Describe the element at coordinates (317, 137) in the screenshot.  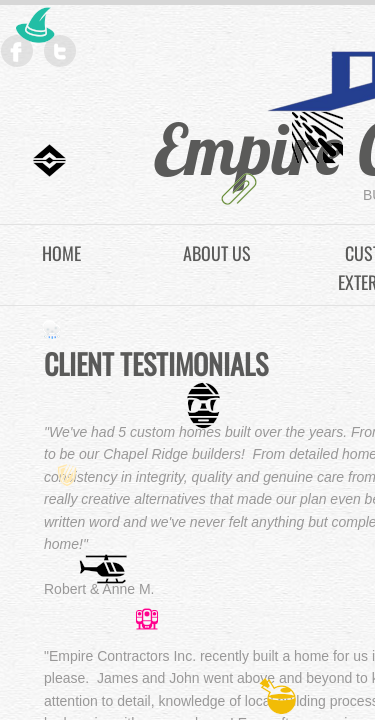
I see `represents the andromeda galaxy or cosmic chain element` at that location.